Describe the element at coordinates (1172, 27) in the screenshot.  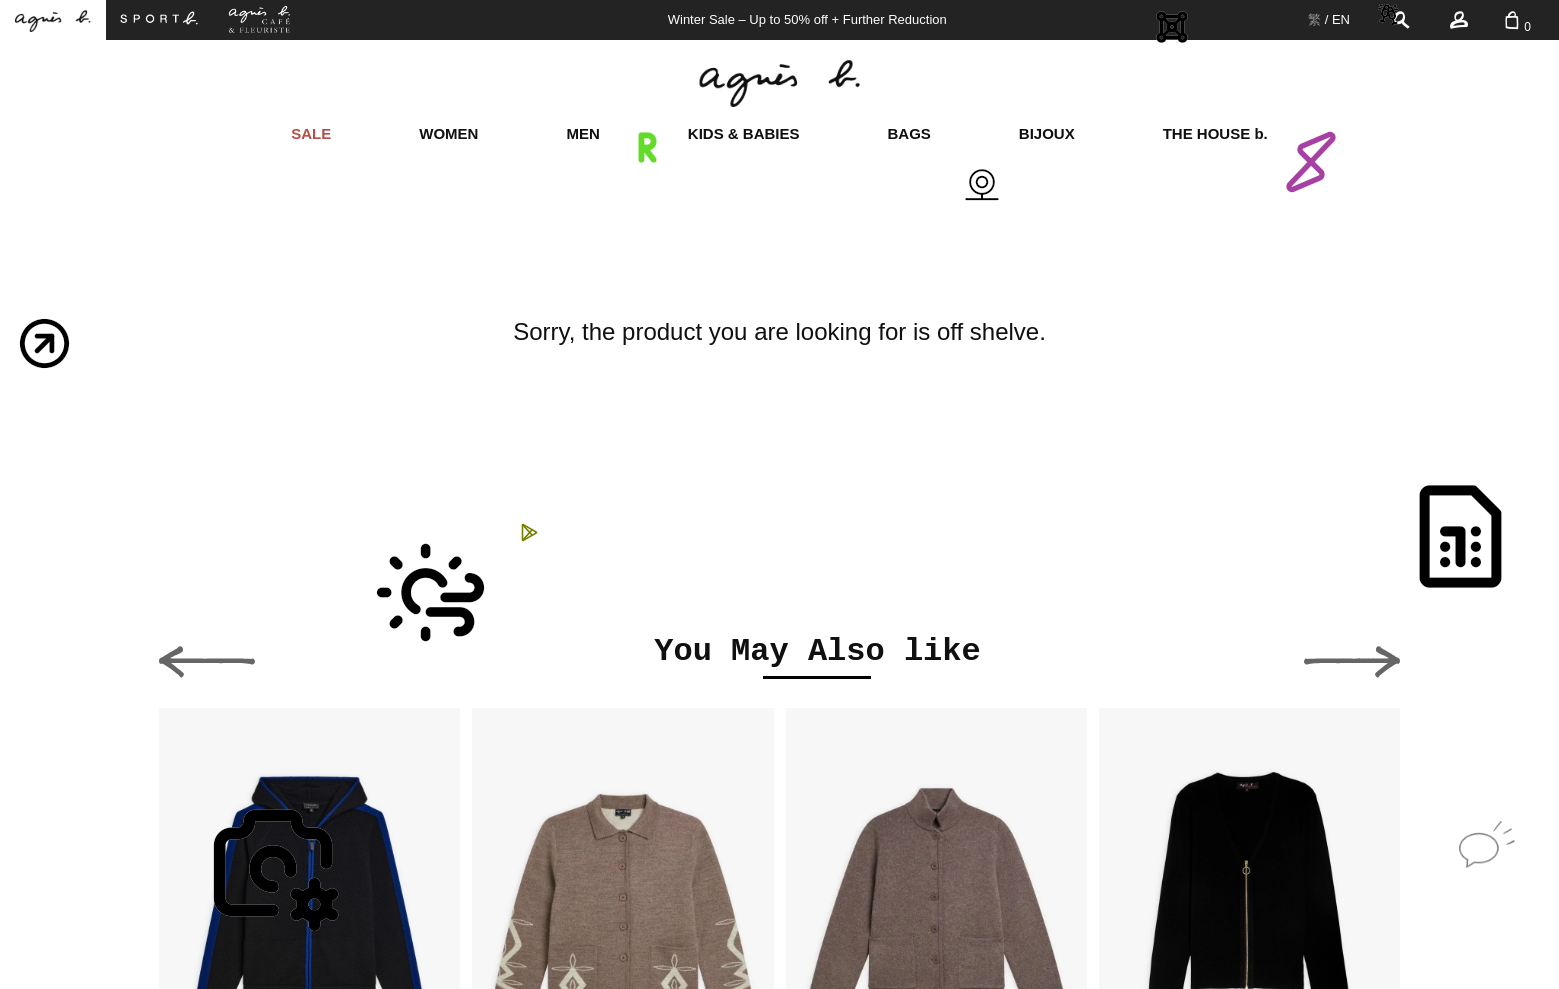
I see `view full network hierarchy` at that location.